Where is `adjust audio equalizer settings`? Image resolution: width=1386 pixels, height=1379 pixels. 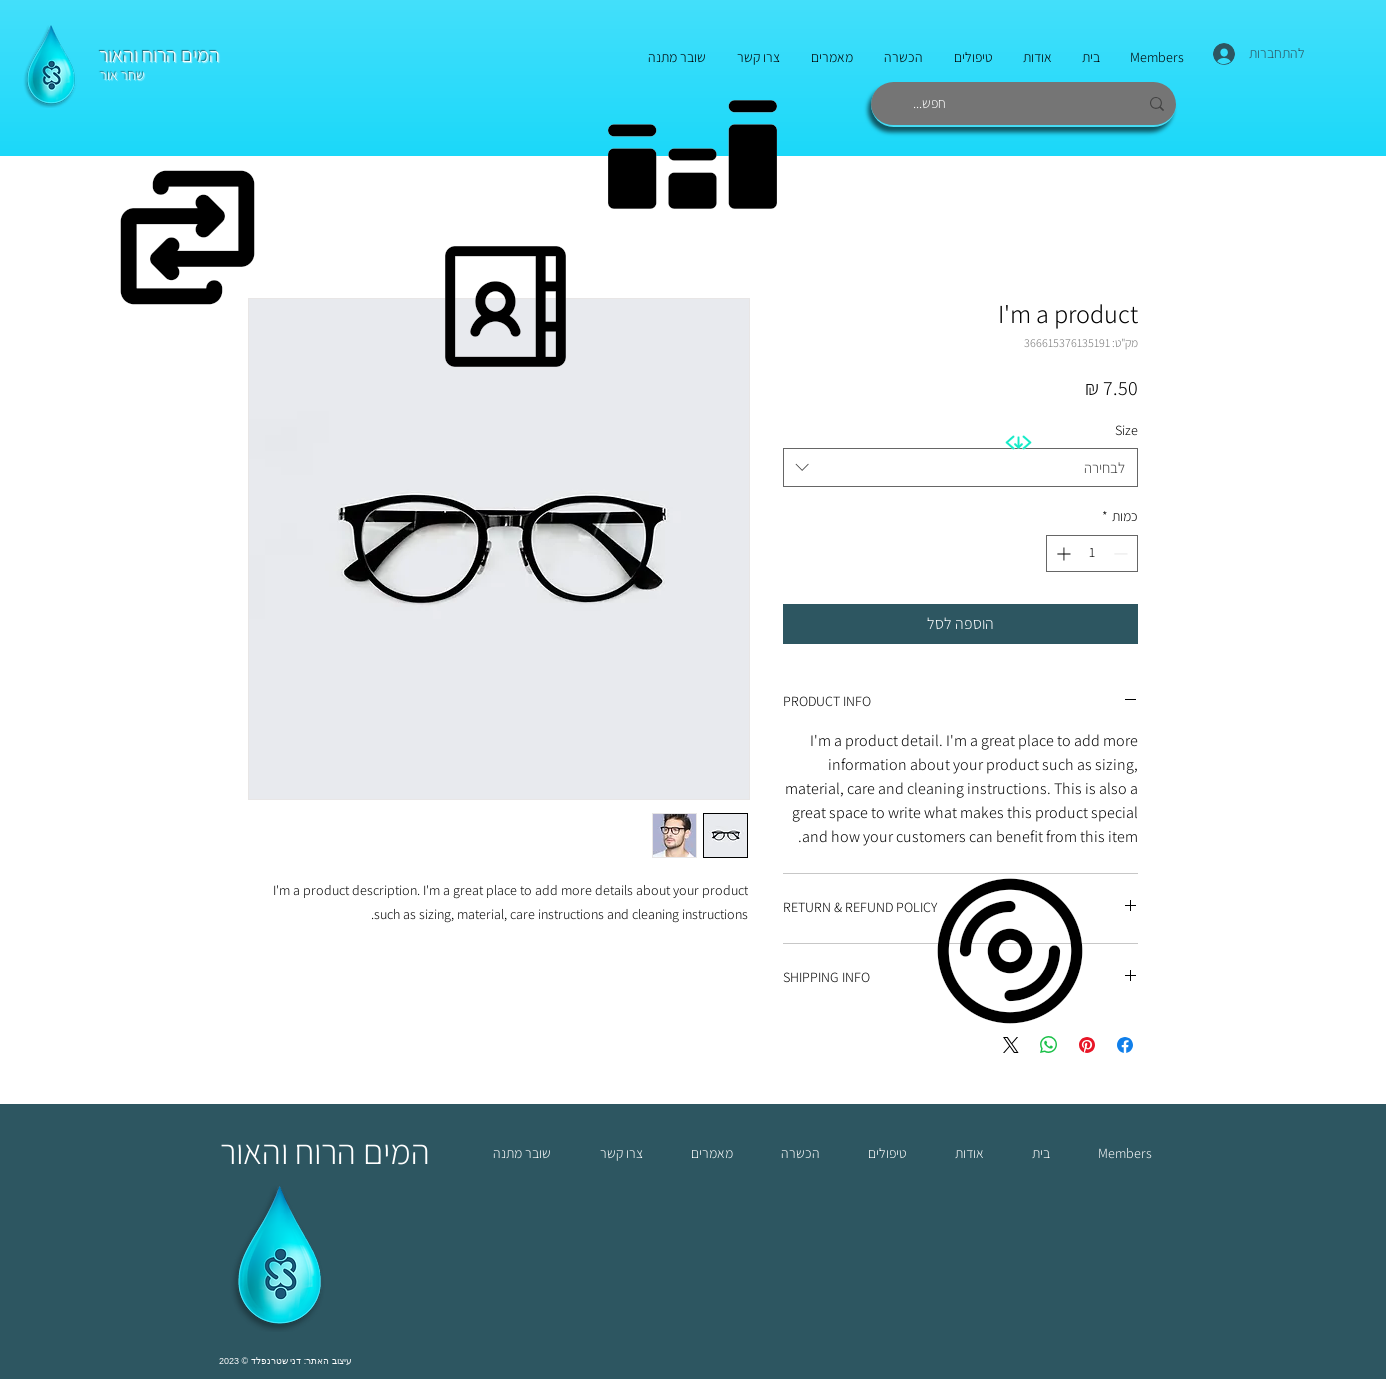
adjust audio equalizer settings is located at coordinates (692, 154).